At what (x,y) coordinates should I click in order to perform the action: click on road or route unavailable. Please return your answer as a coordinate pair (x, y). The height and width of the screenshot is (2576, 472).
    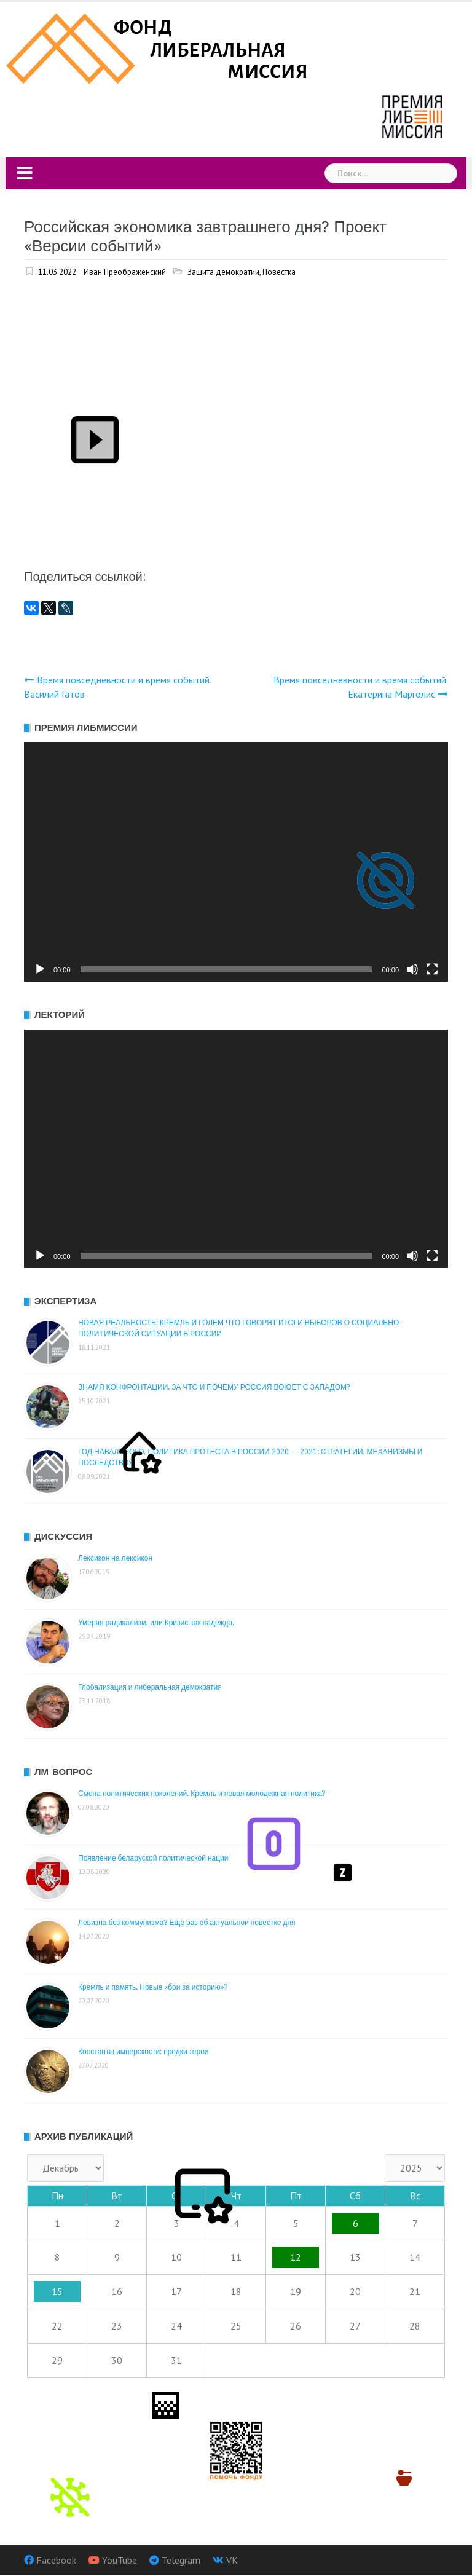
    Looking at the image, I should click on (54, 1700).